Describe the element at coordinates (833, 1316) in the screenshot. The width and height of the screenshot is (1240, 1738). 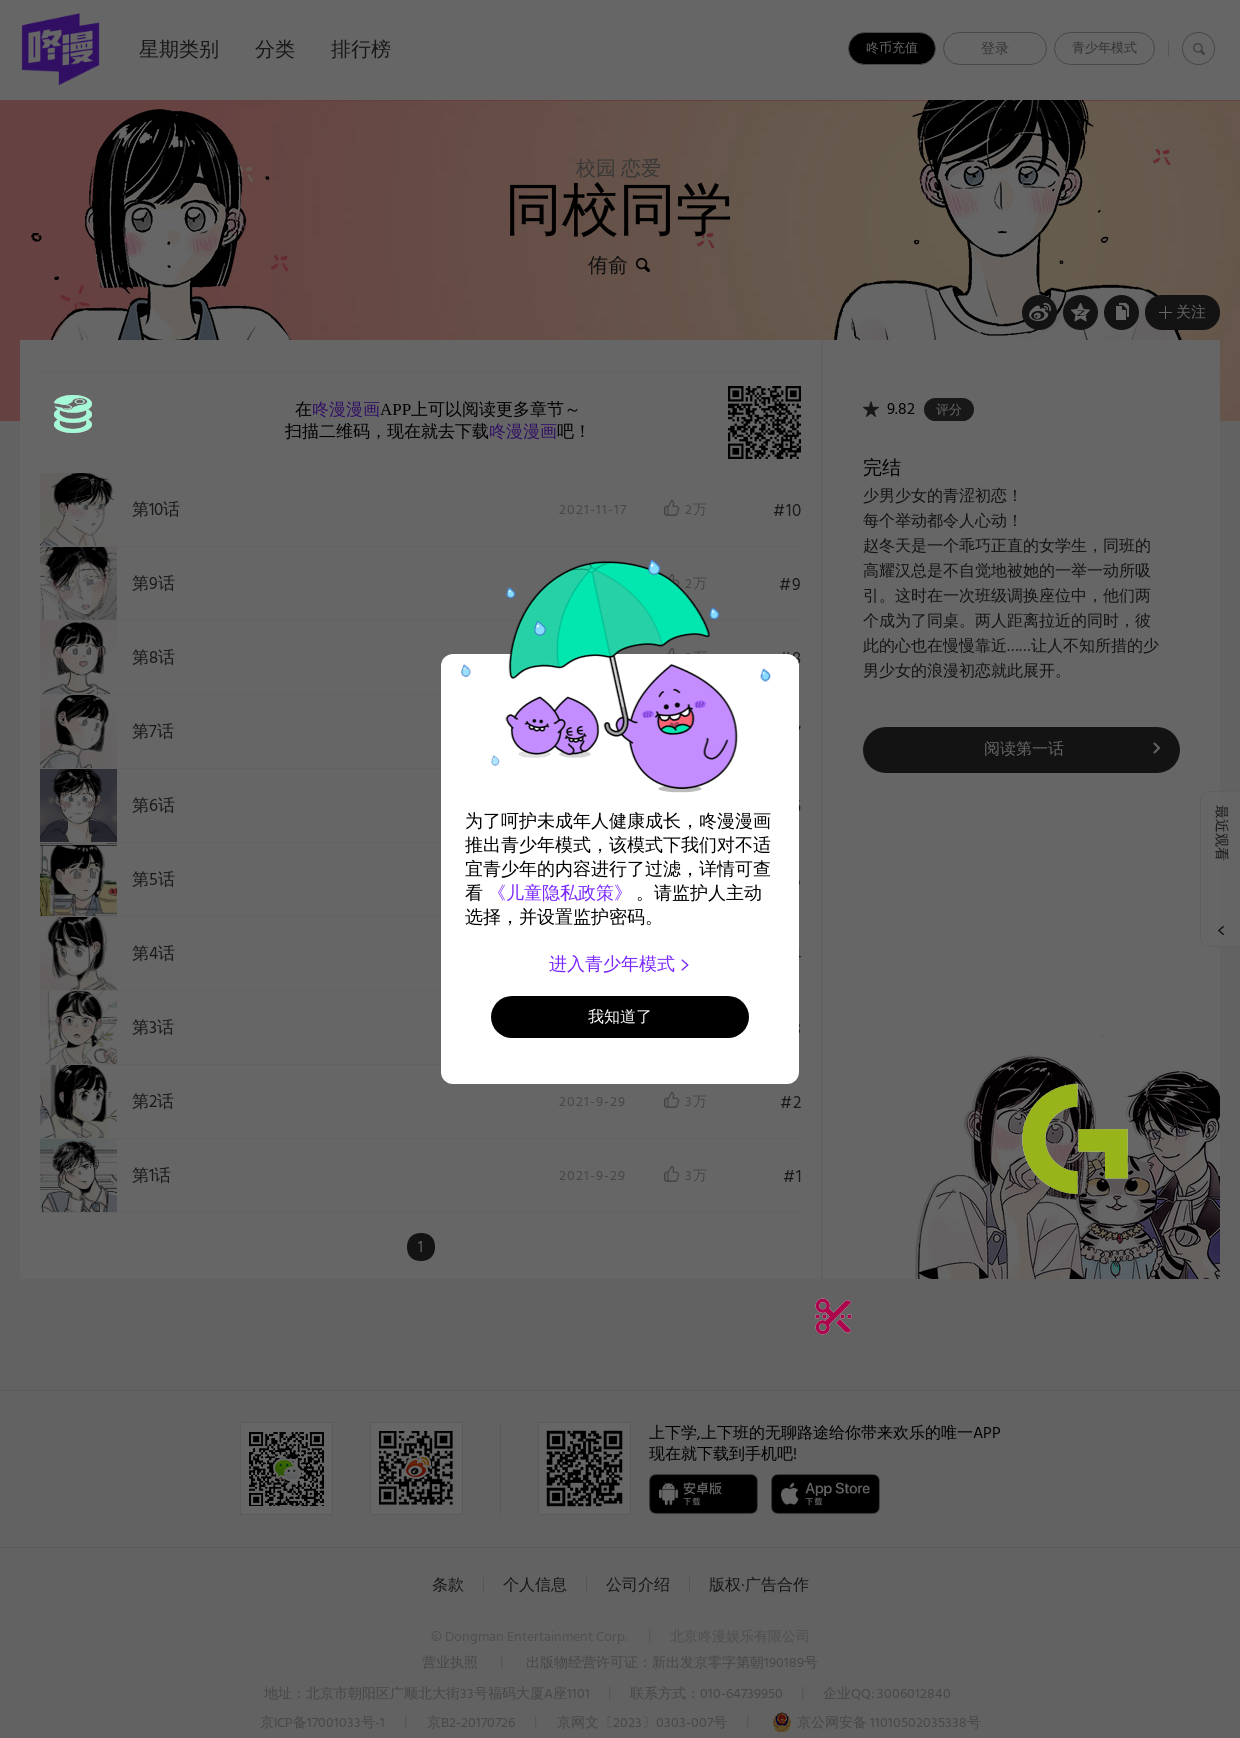
I see `cut selected content to clipboard` at that location.